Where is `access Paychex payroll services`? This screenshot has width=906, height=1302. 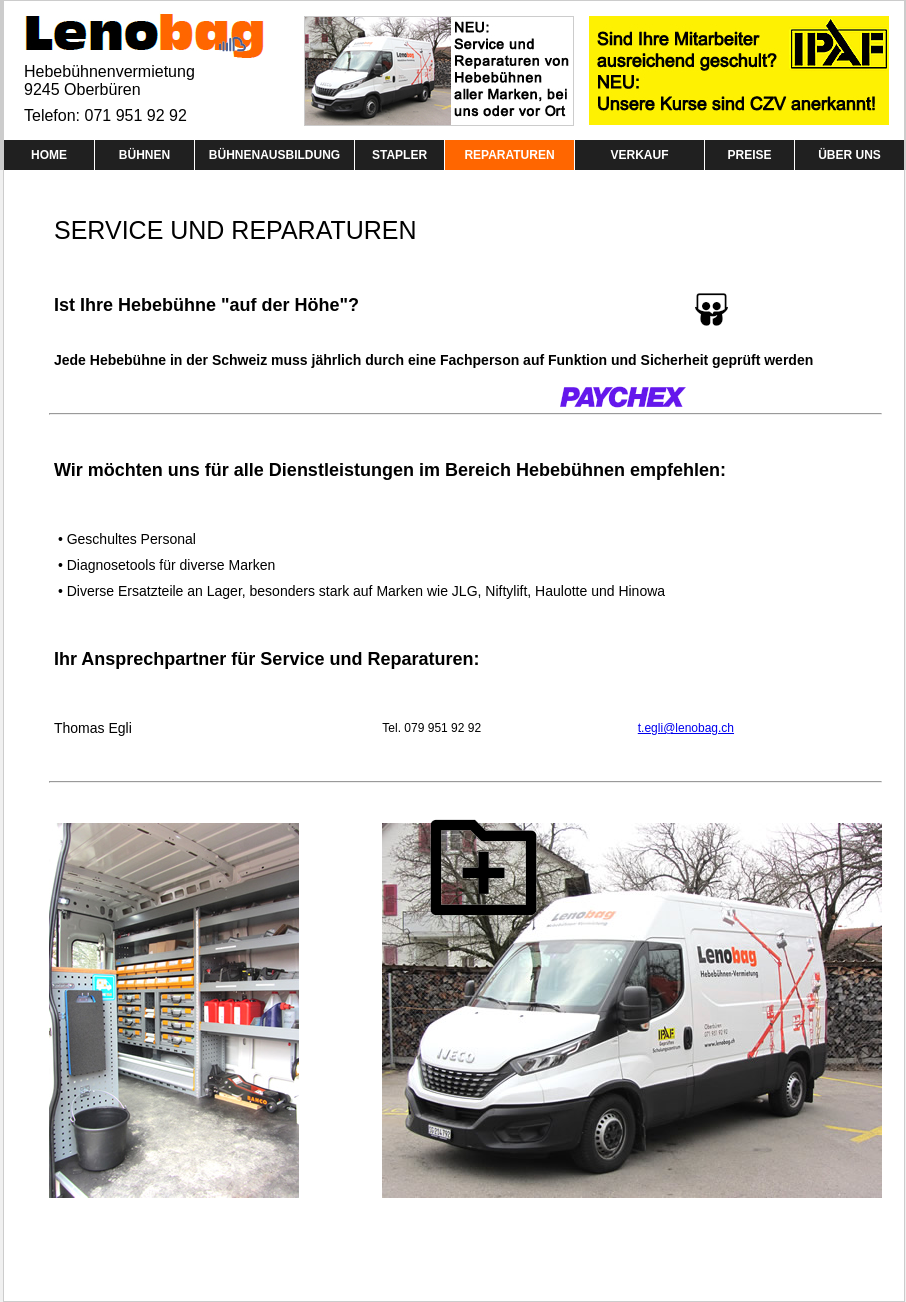
access Paychex payroll services is located at coordinates (623, 397).